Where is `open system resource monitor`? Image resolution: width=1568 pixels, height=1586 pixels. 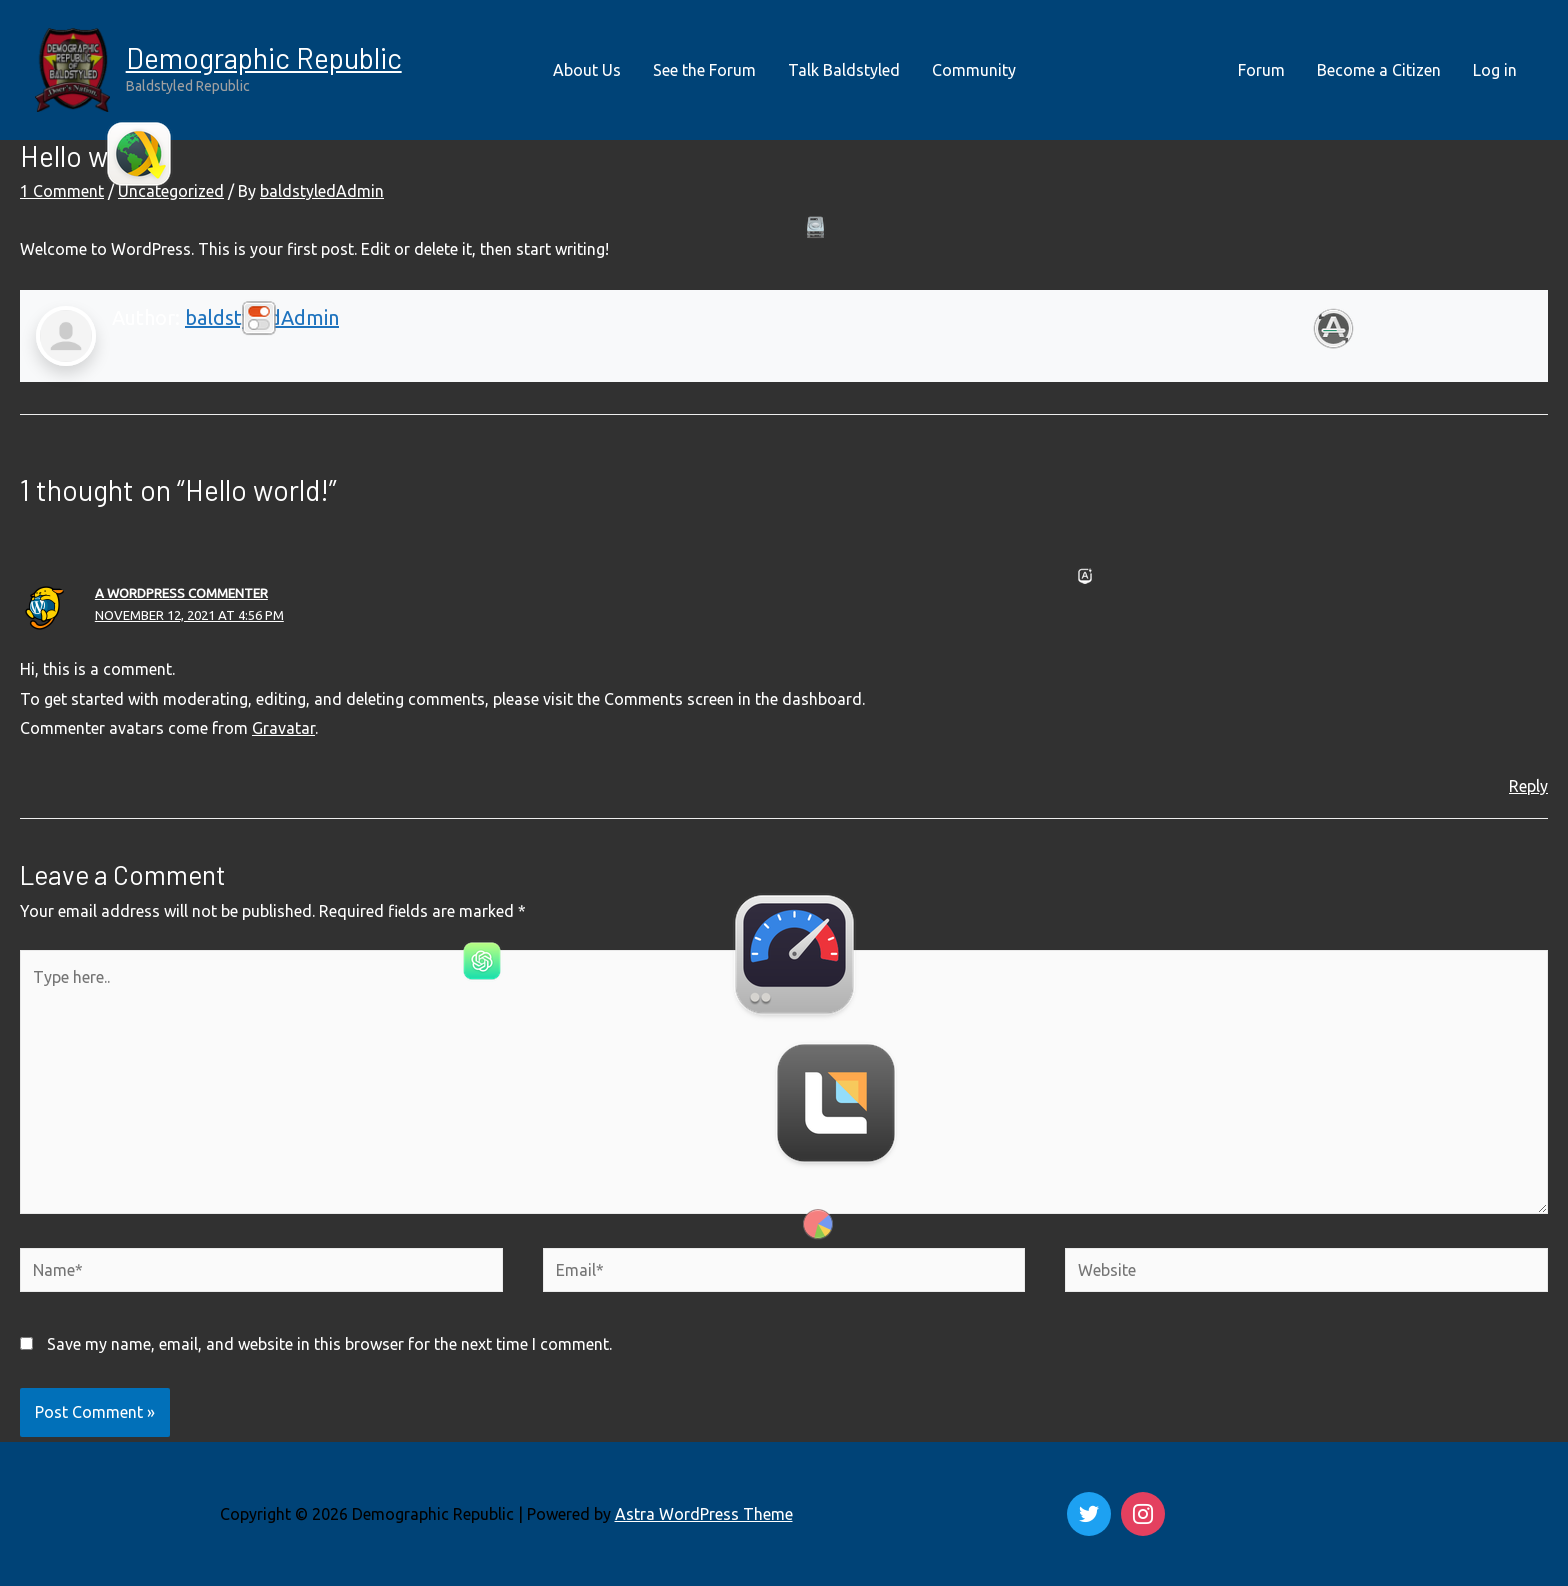
open system resource monitor is located at coordinates (794, 954).